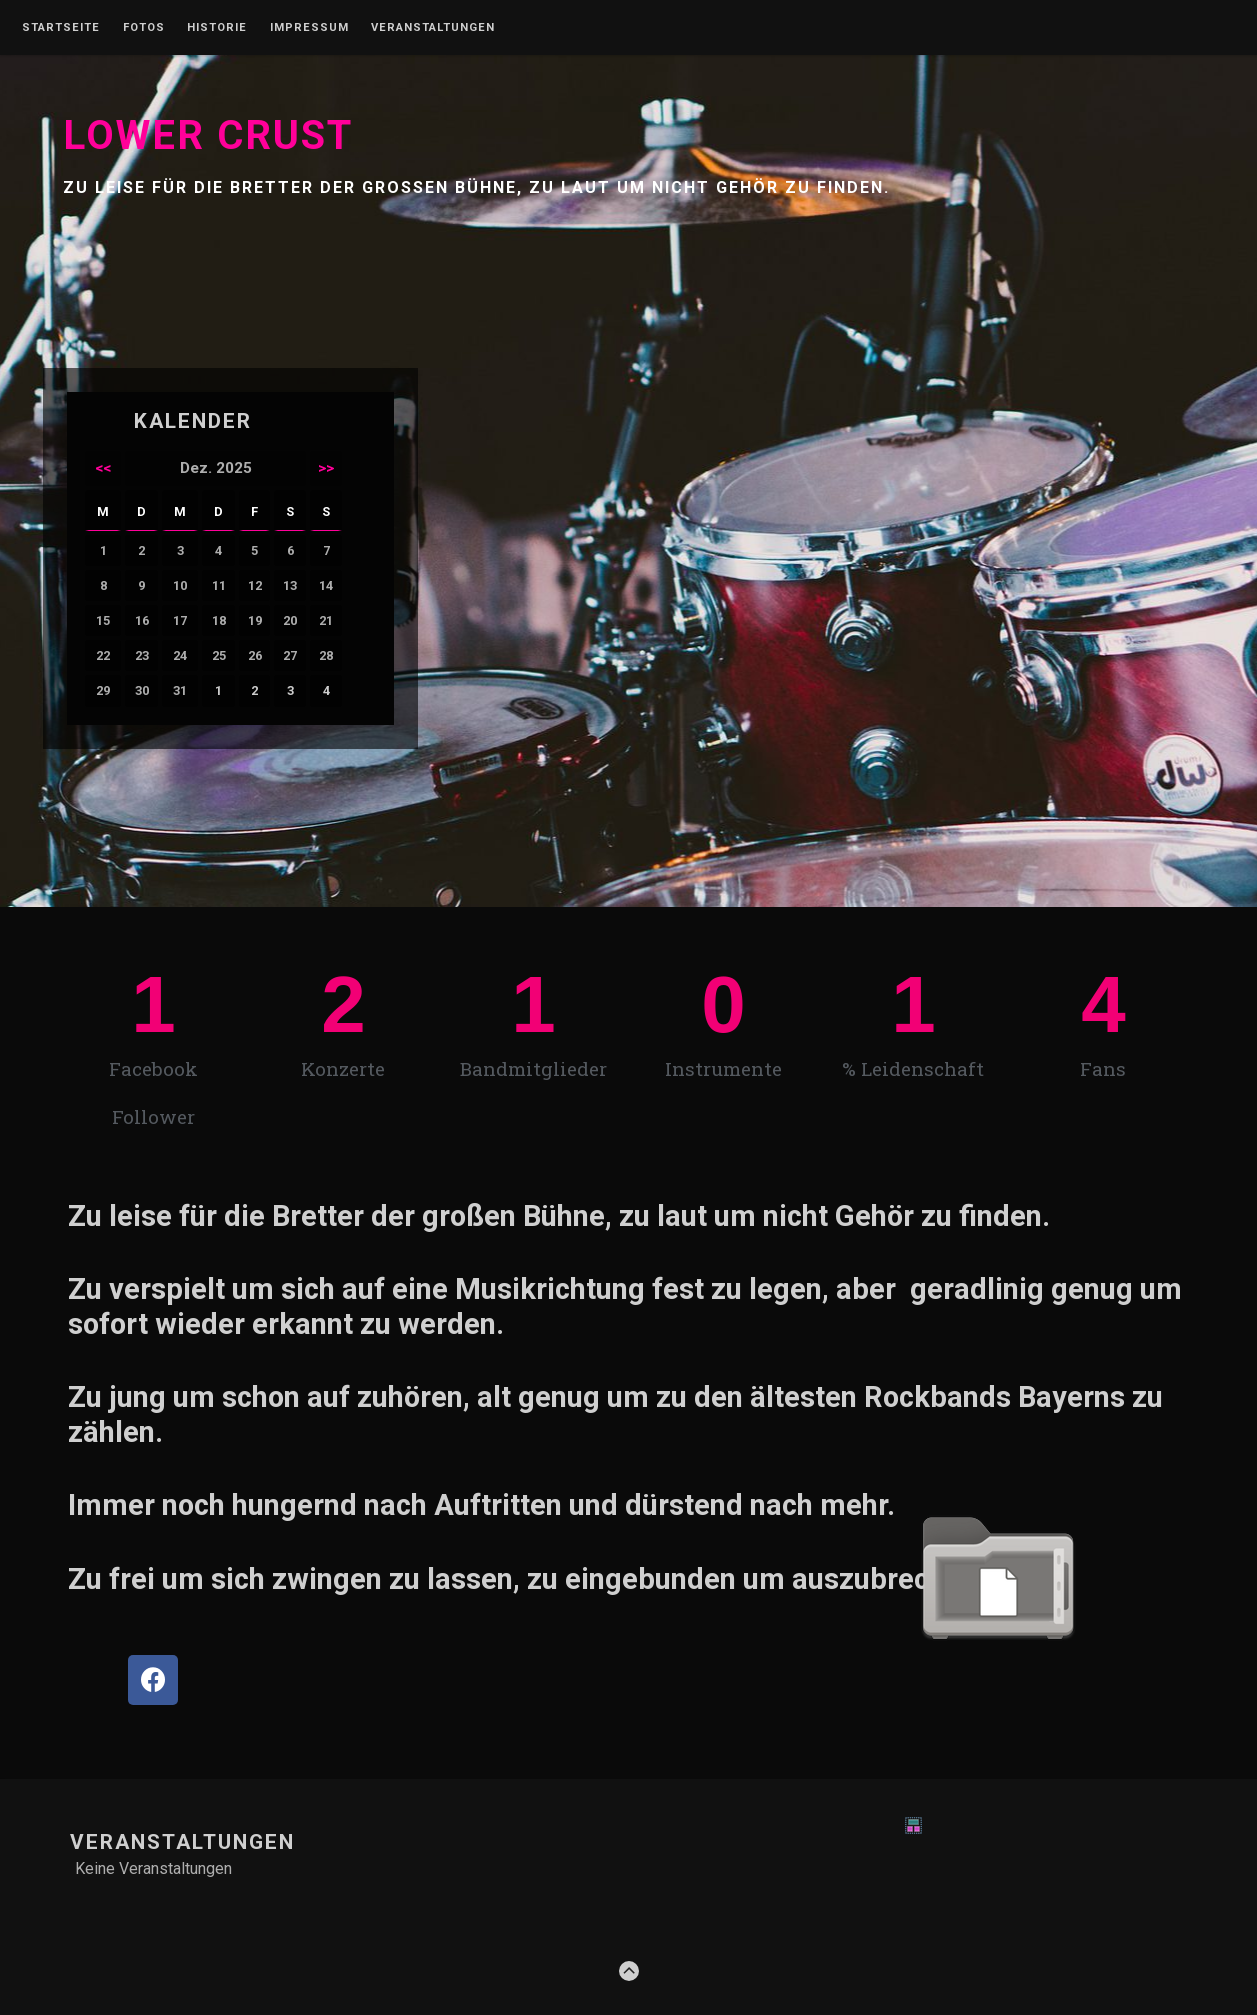  Describe the element at coordinates (913, 1825) in the screenshot. I see `select all items in the current view` at that location.